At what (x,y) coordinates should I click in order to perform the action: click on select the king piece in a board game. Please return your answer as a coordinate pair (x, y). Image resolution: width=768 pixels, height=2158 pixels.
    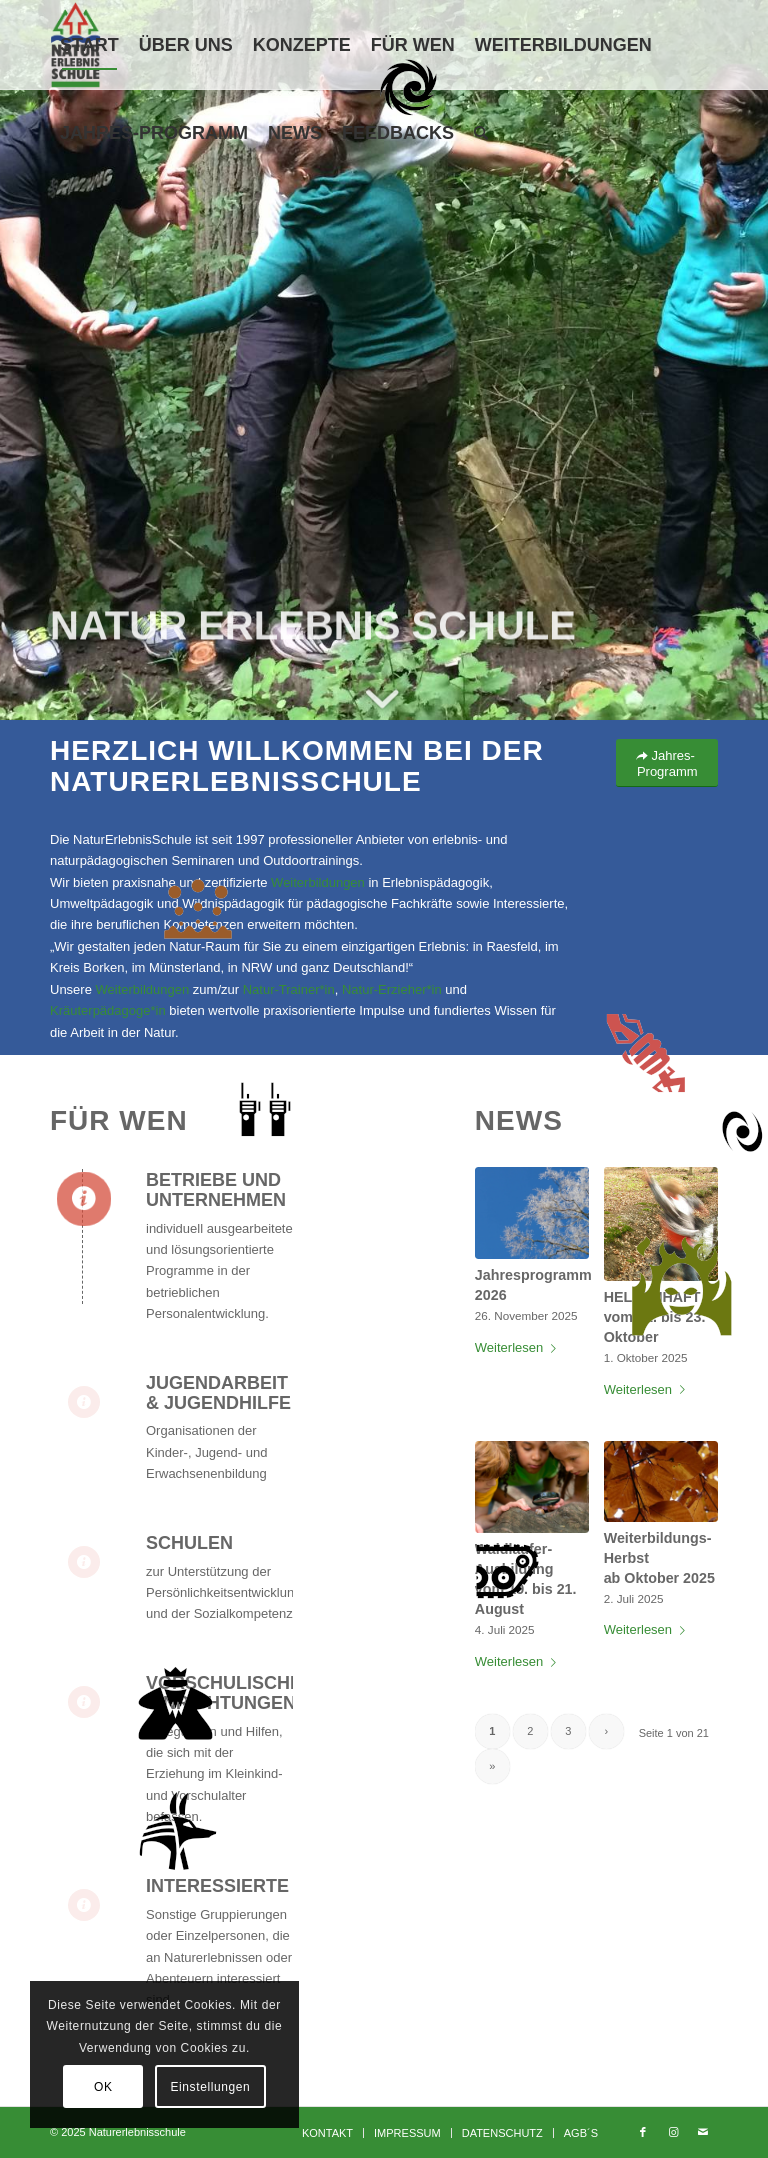
    Looking at the image, I should click on (175, 1705).